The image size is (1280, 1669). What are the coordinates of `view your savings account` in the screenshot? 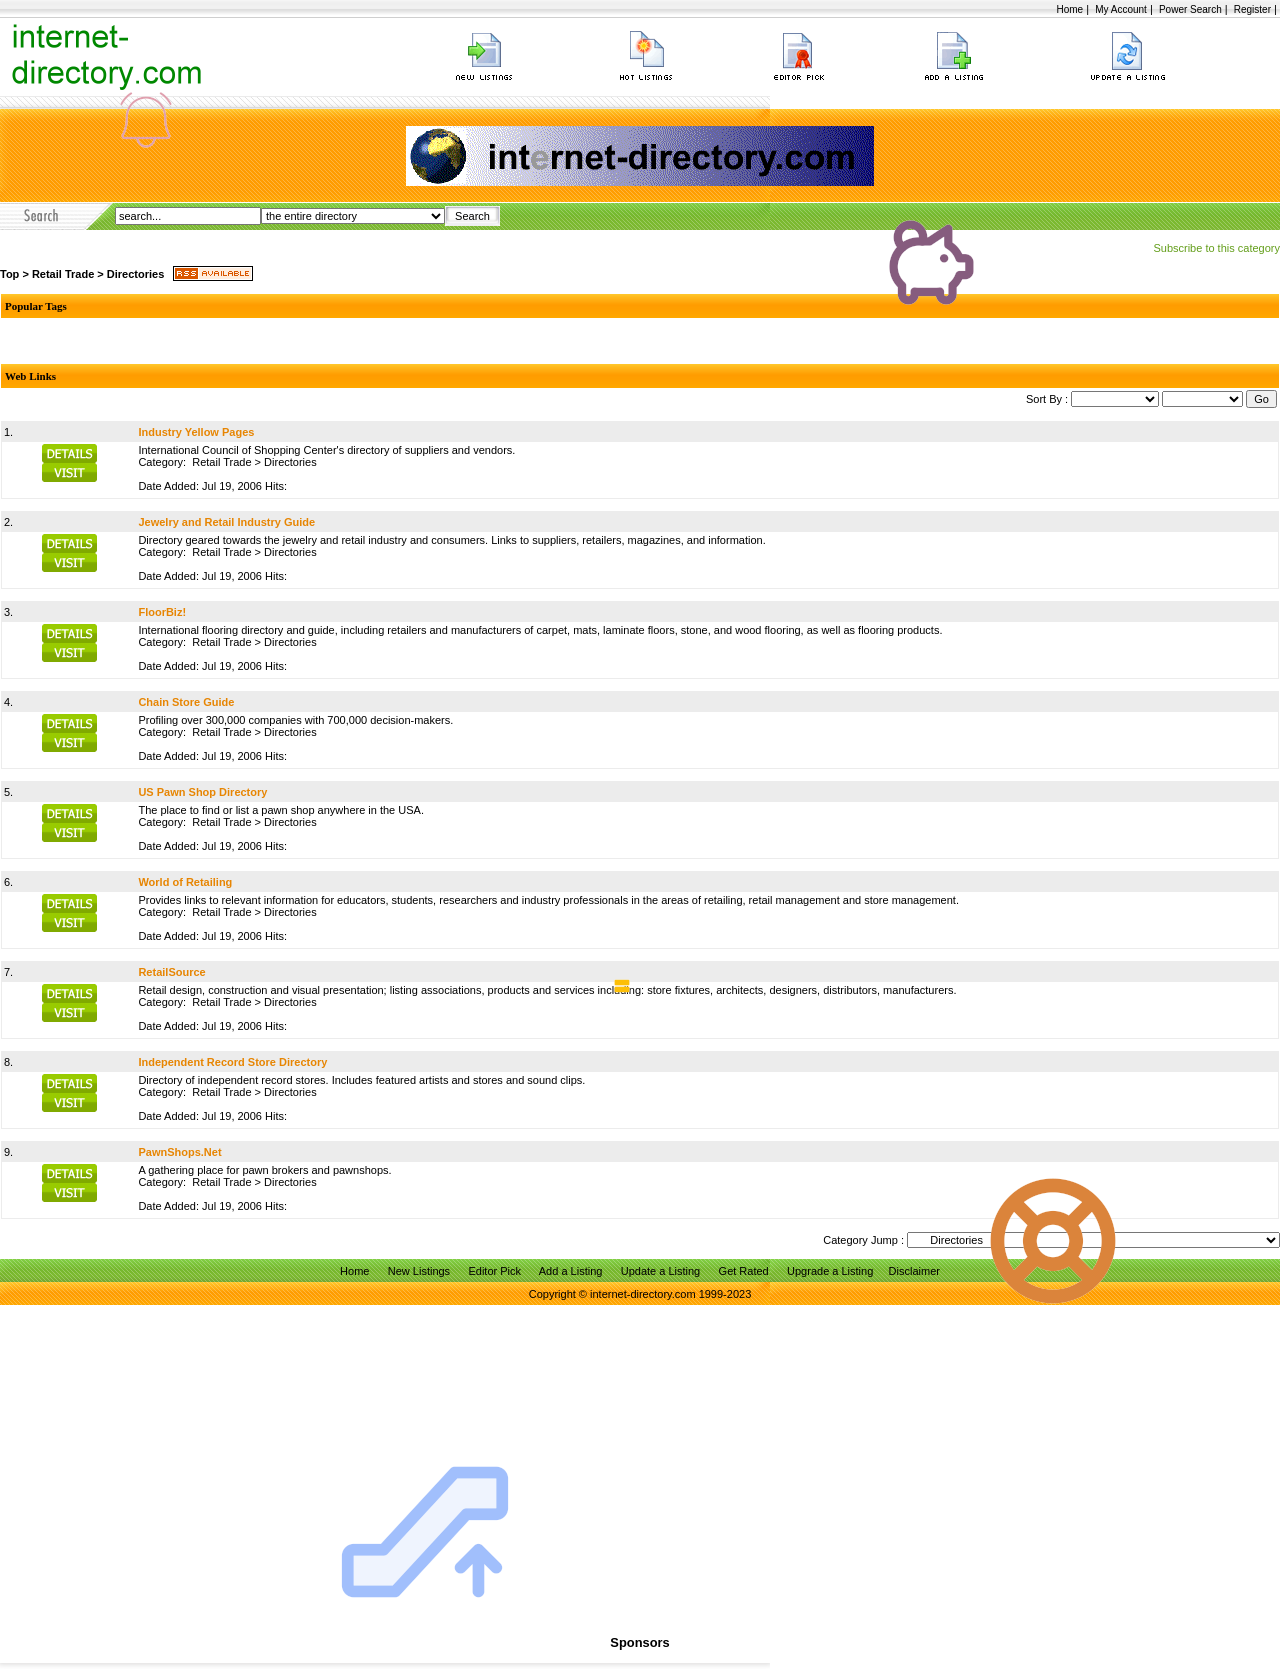 It's located at (931, 262).